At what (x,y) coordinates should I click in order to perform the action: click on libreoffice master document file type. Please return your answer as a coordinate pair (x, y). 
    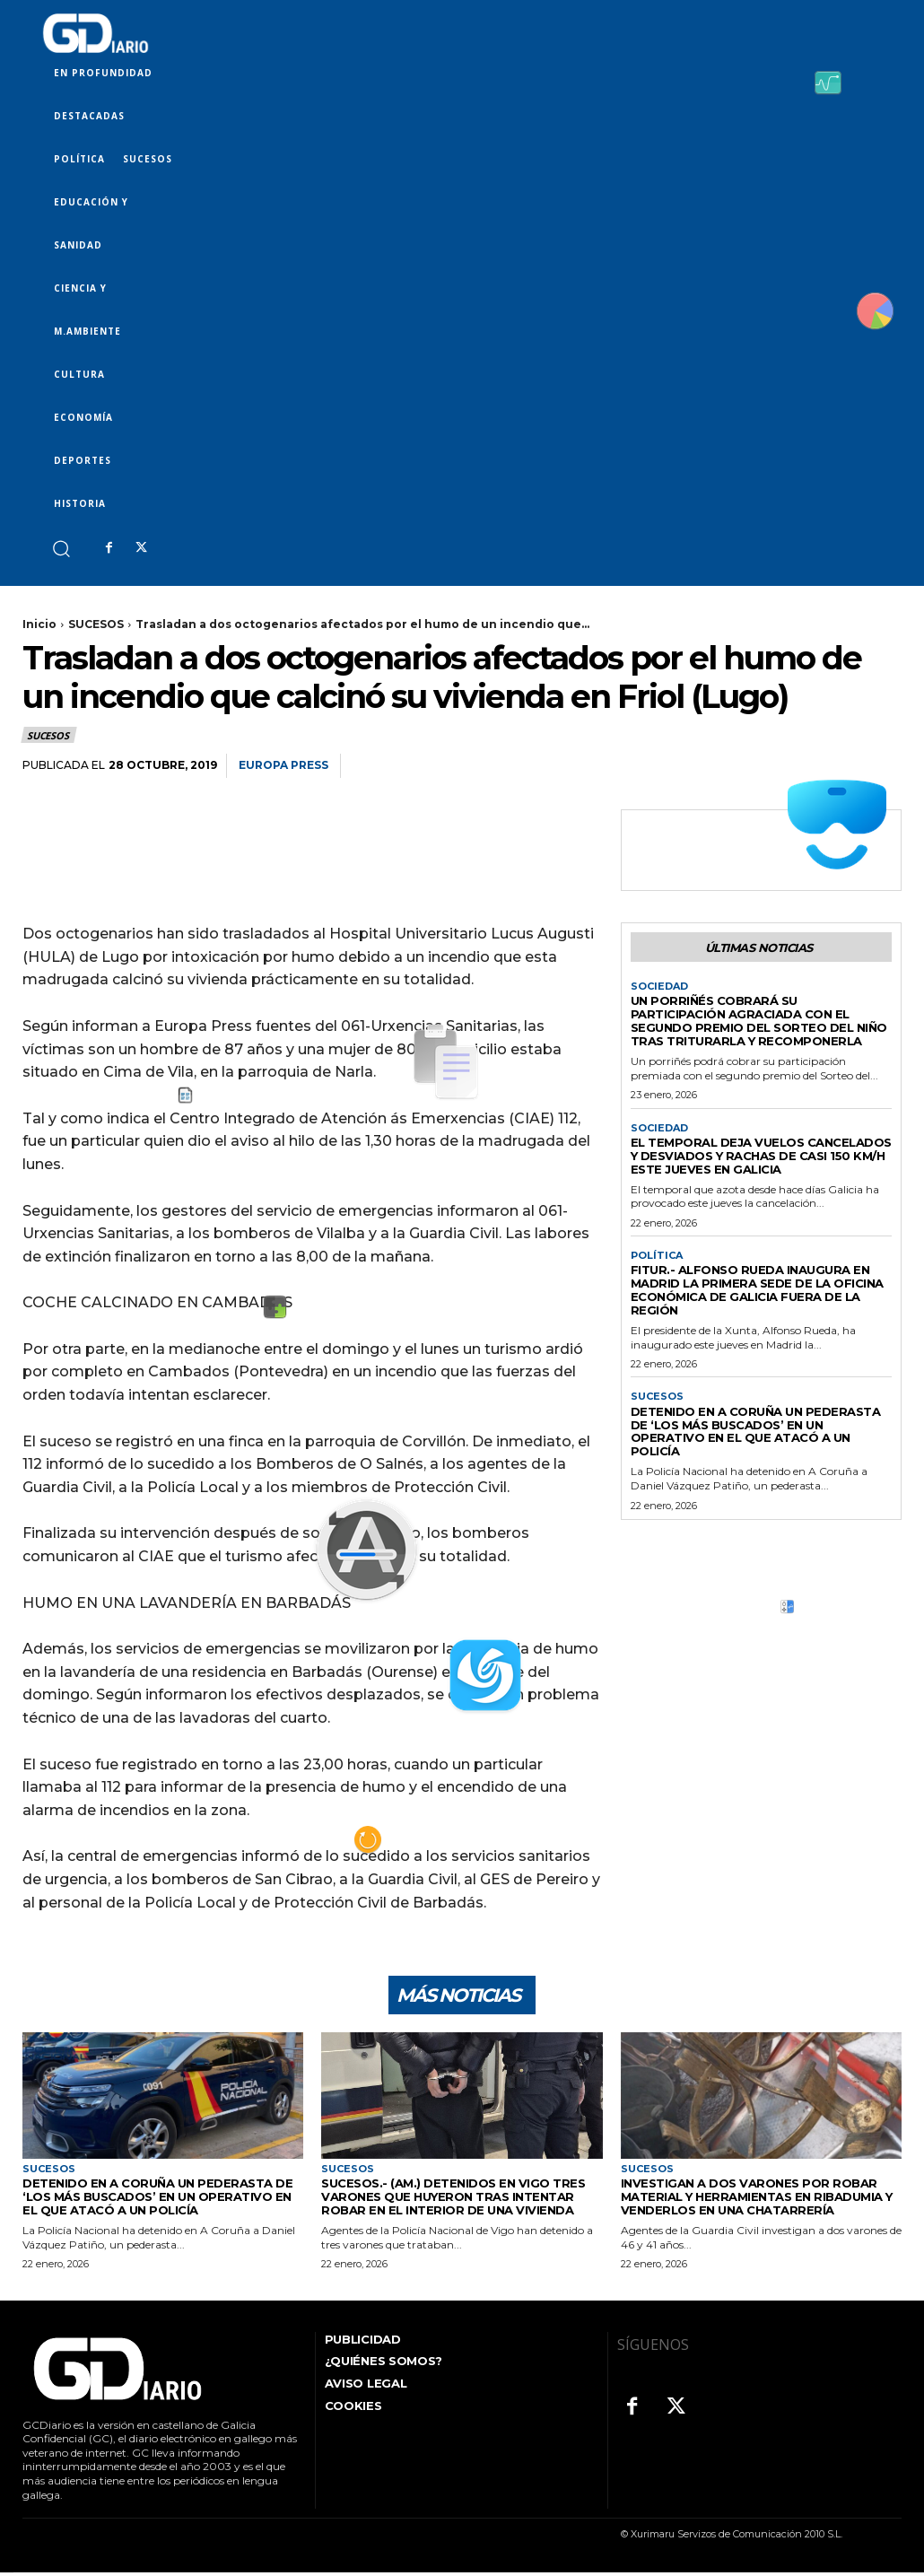
    Looking at the image, I should click on (185, 1095).